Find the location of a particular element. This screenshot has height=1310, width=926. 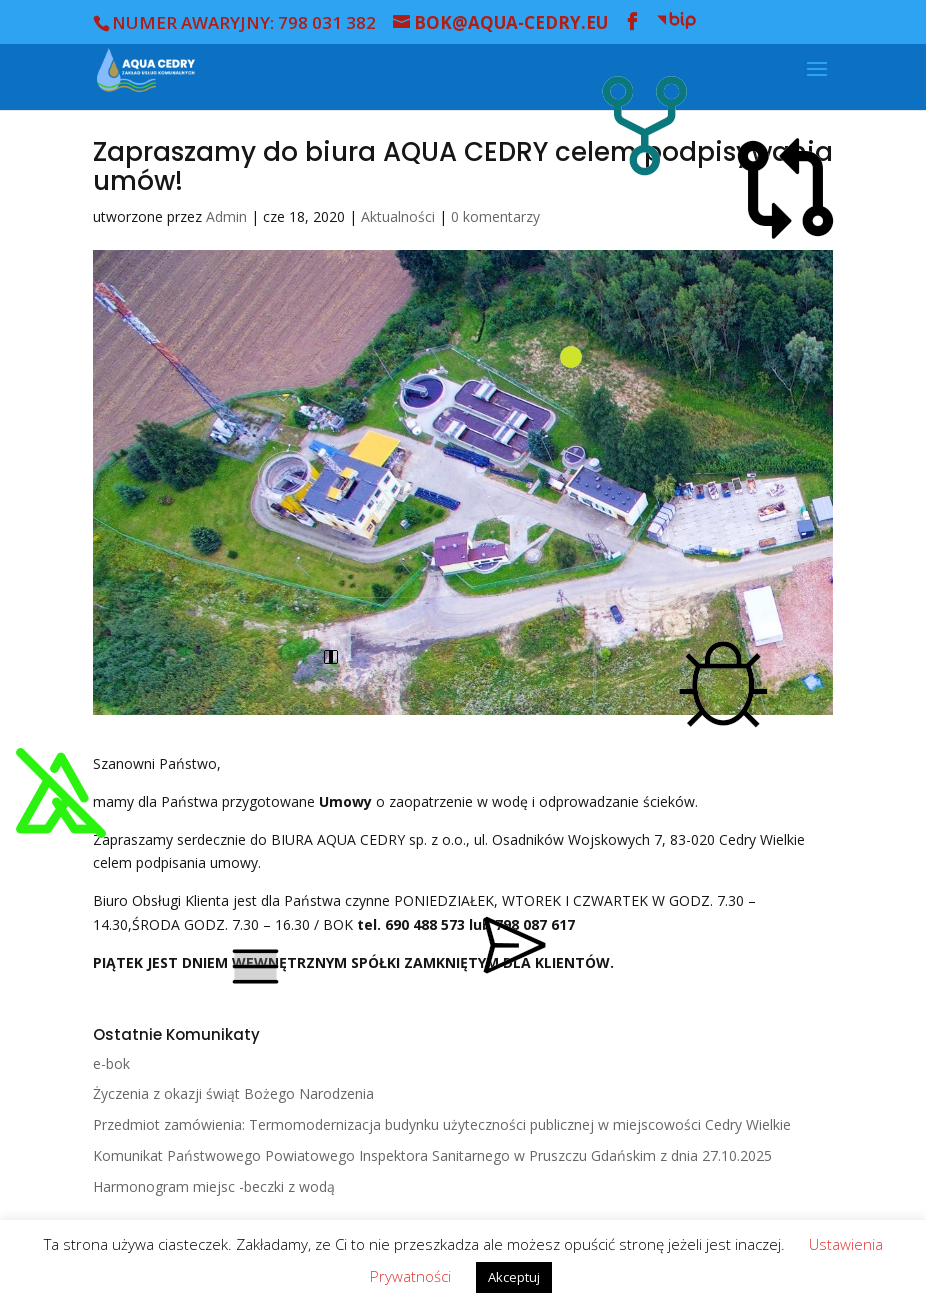

compare branches or commits in a repository is located at coordinates (785, 188).